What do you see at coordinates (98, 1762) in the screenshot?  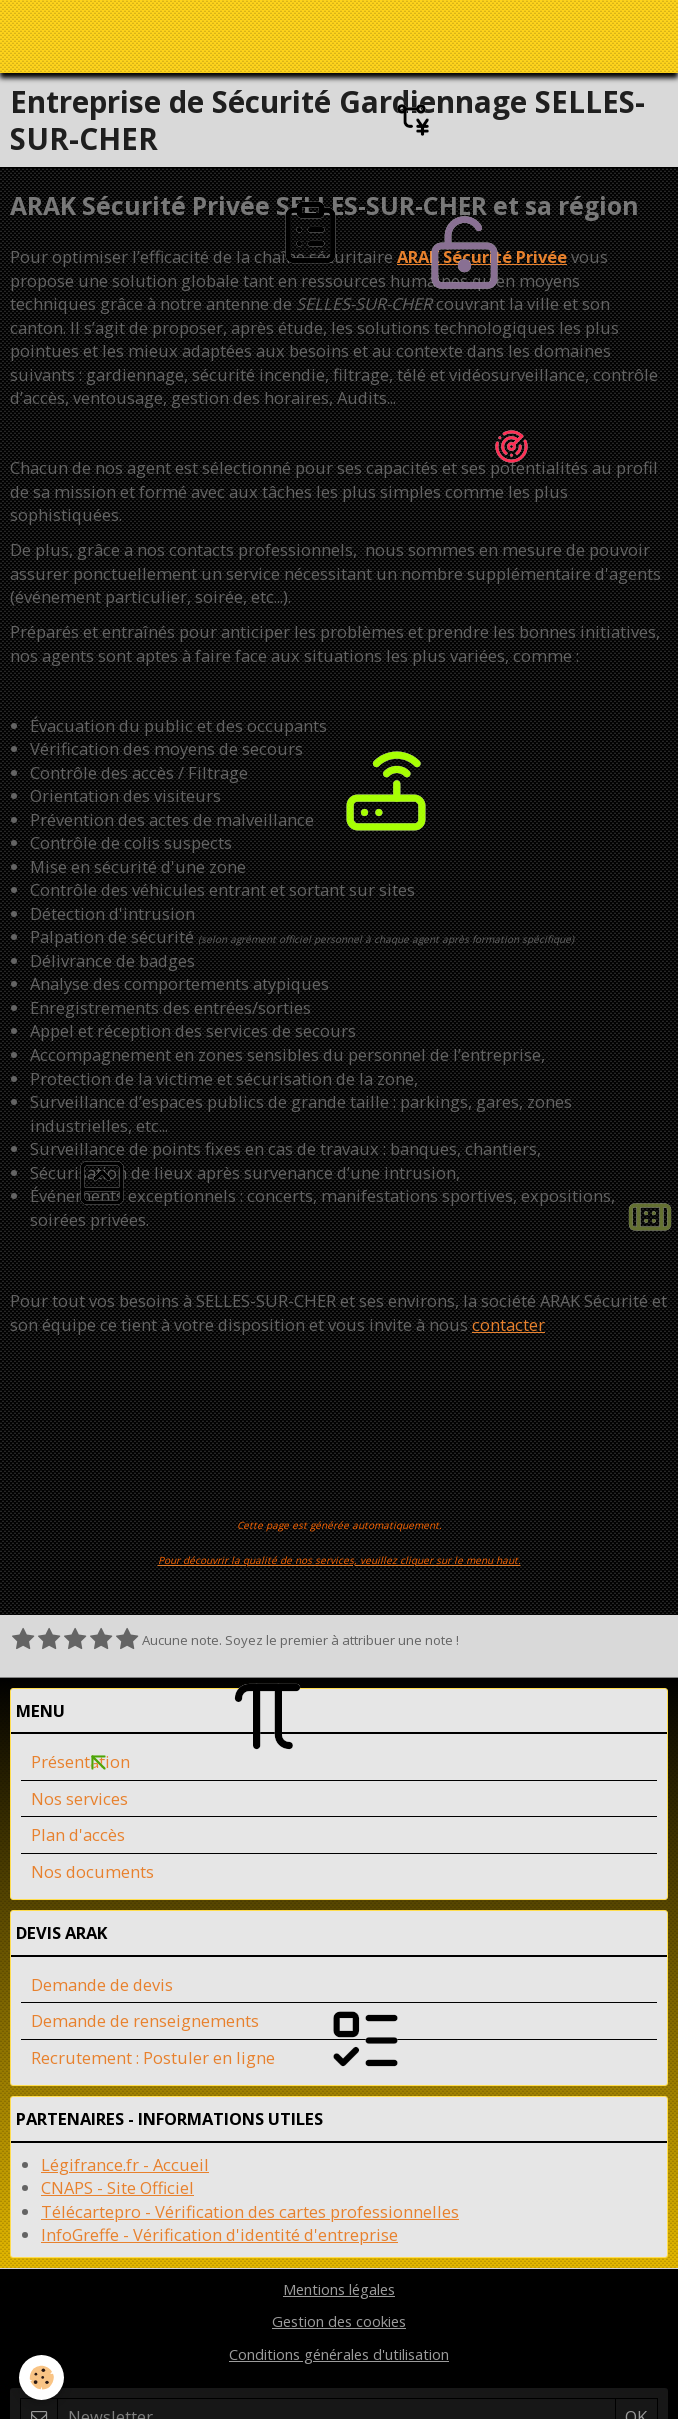 I see `navigate to previous screen or parent folder` at bounding box center [98, 1762].